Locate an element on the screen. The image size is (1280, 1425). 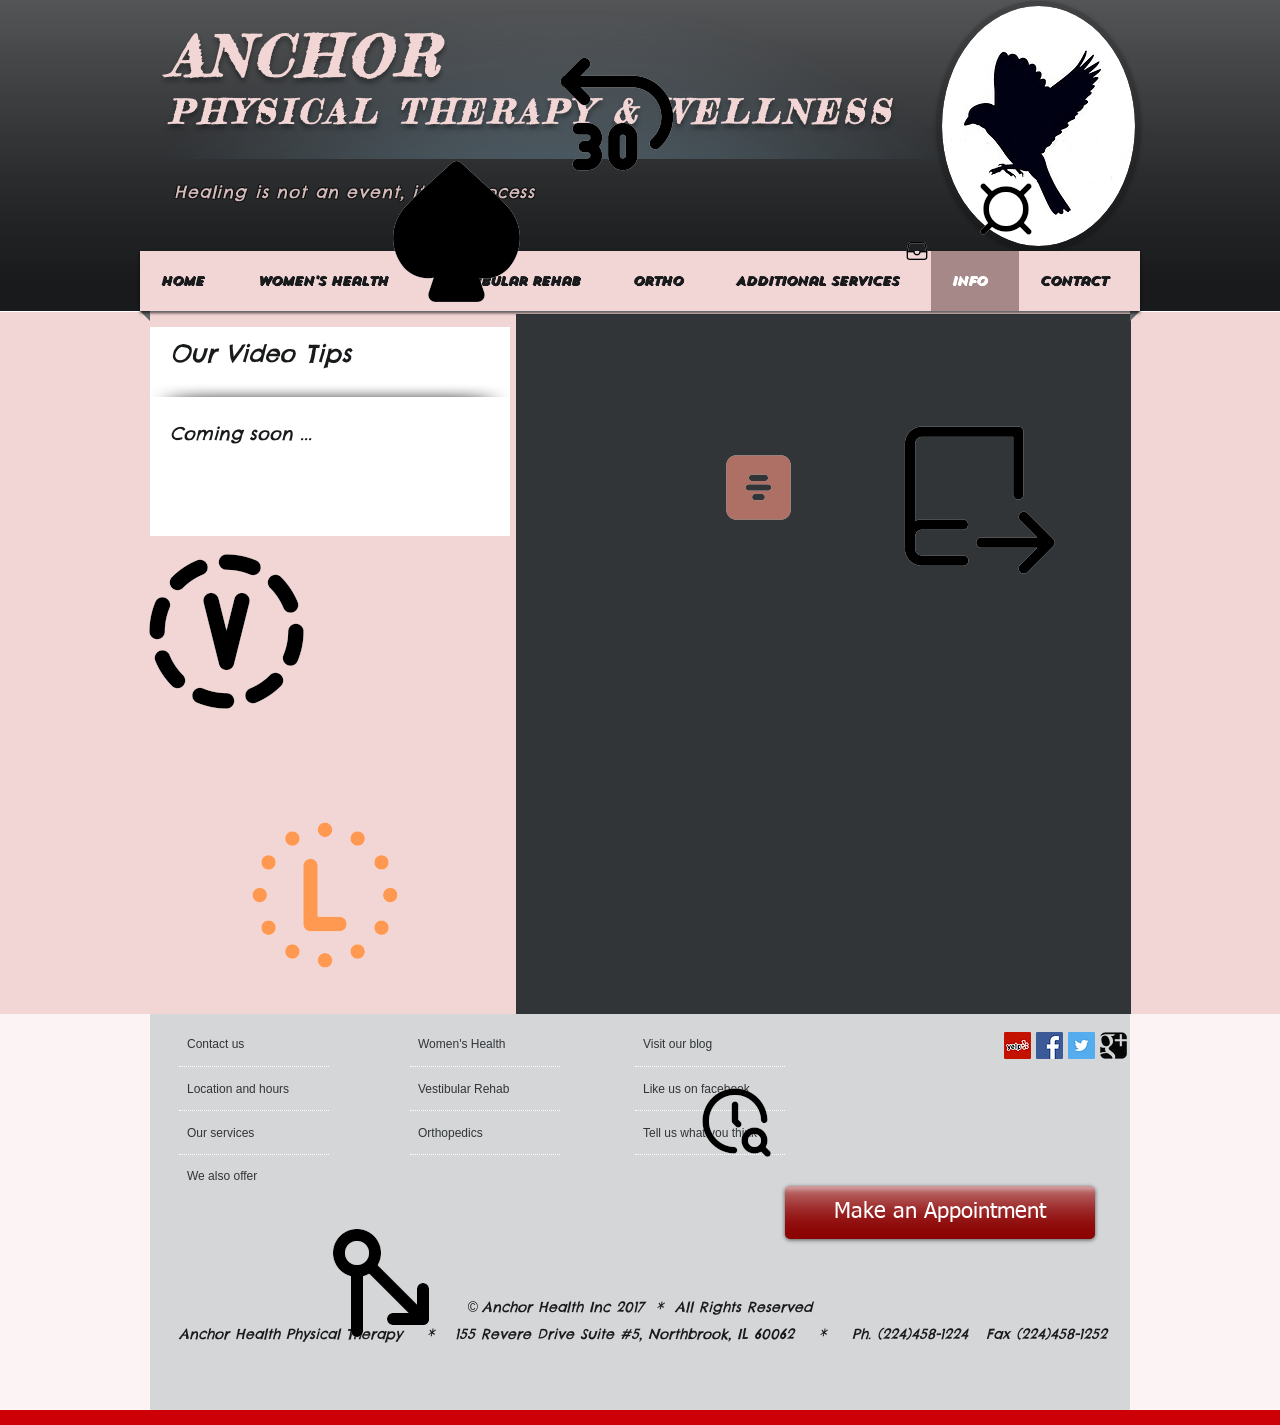
search through time history or logs is located at coordinates (735, 1121).